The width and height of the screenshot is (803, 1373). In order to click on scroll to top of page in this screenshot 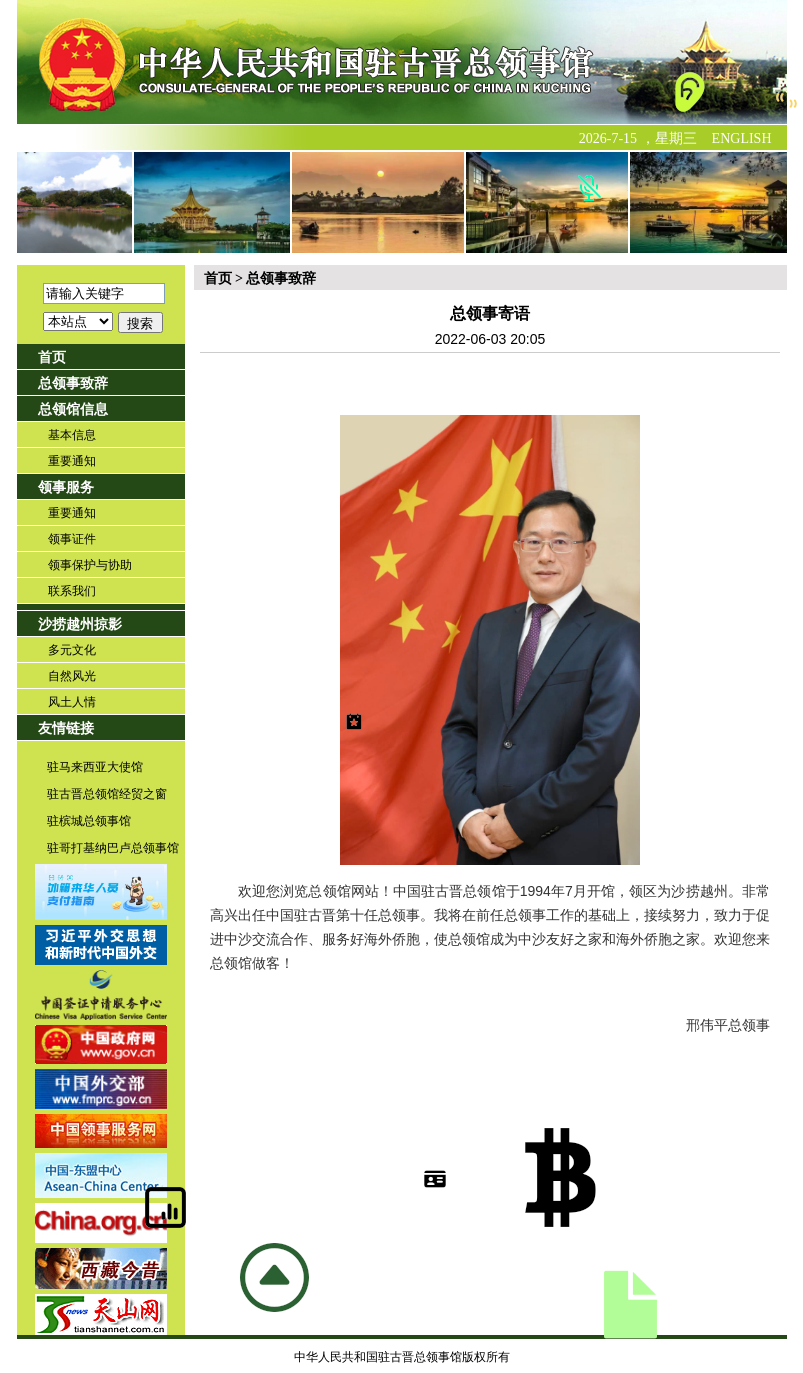, I will do `click(274, 1277)`.